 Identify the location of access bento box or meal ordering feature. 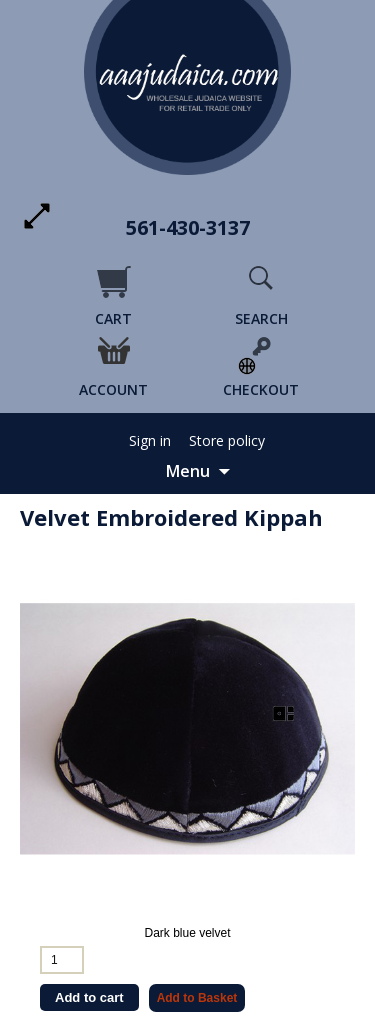
(283, 713).